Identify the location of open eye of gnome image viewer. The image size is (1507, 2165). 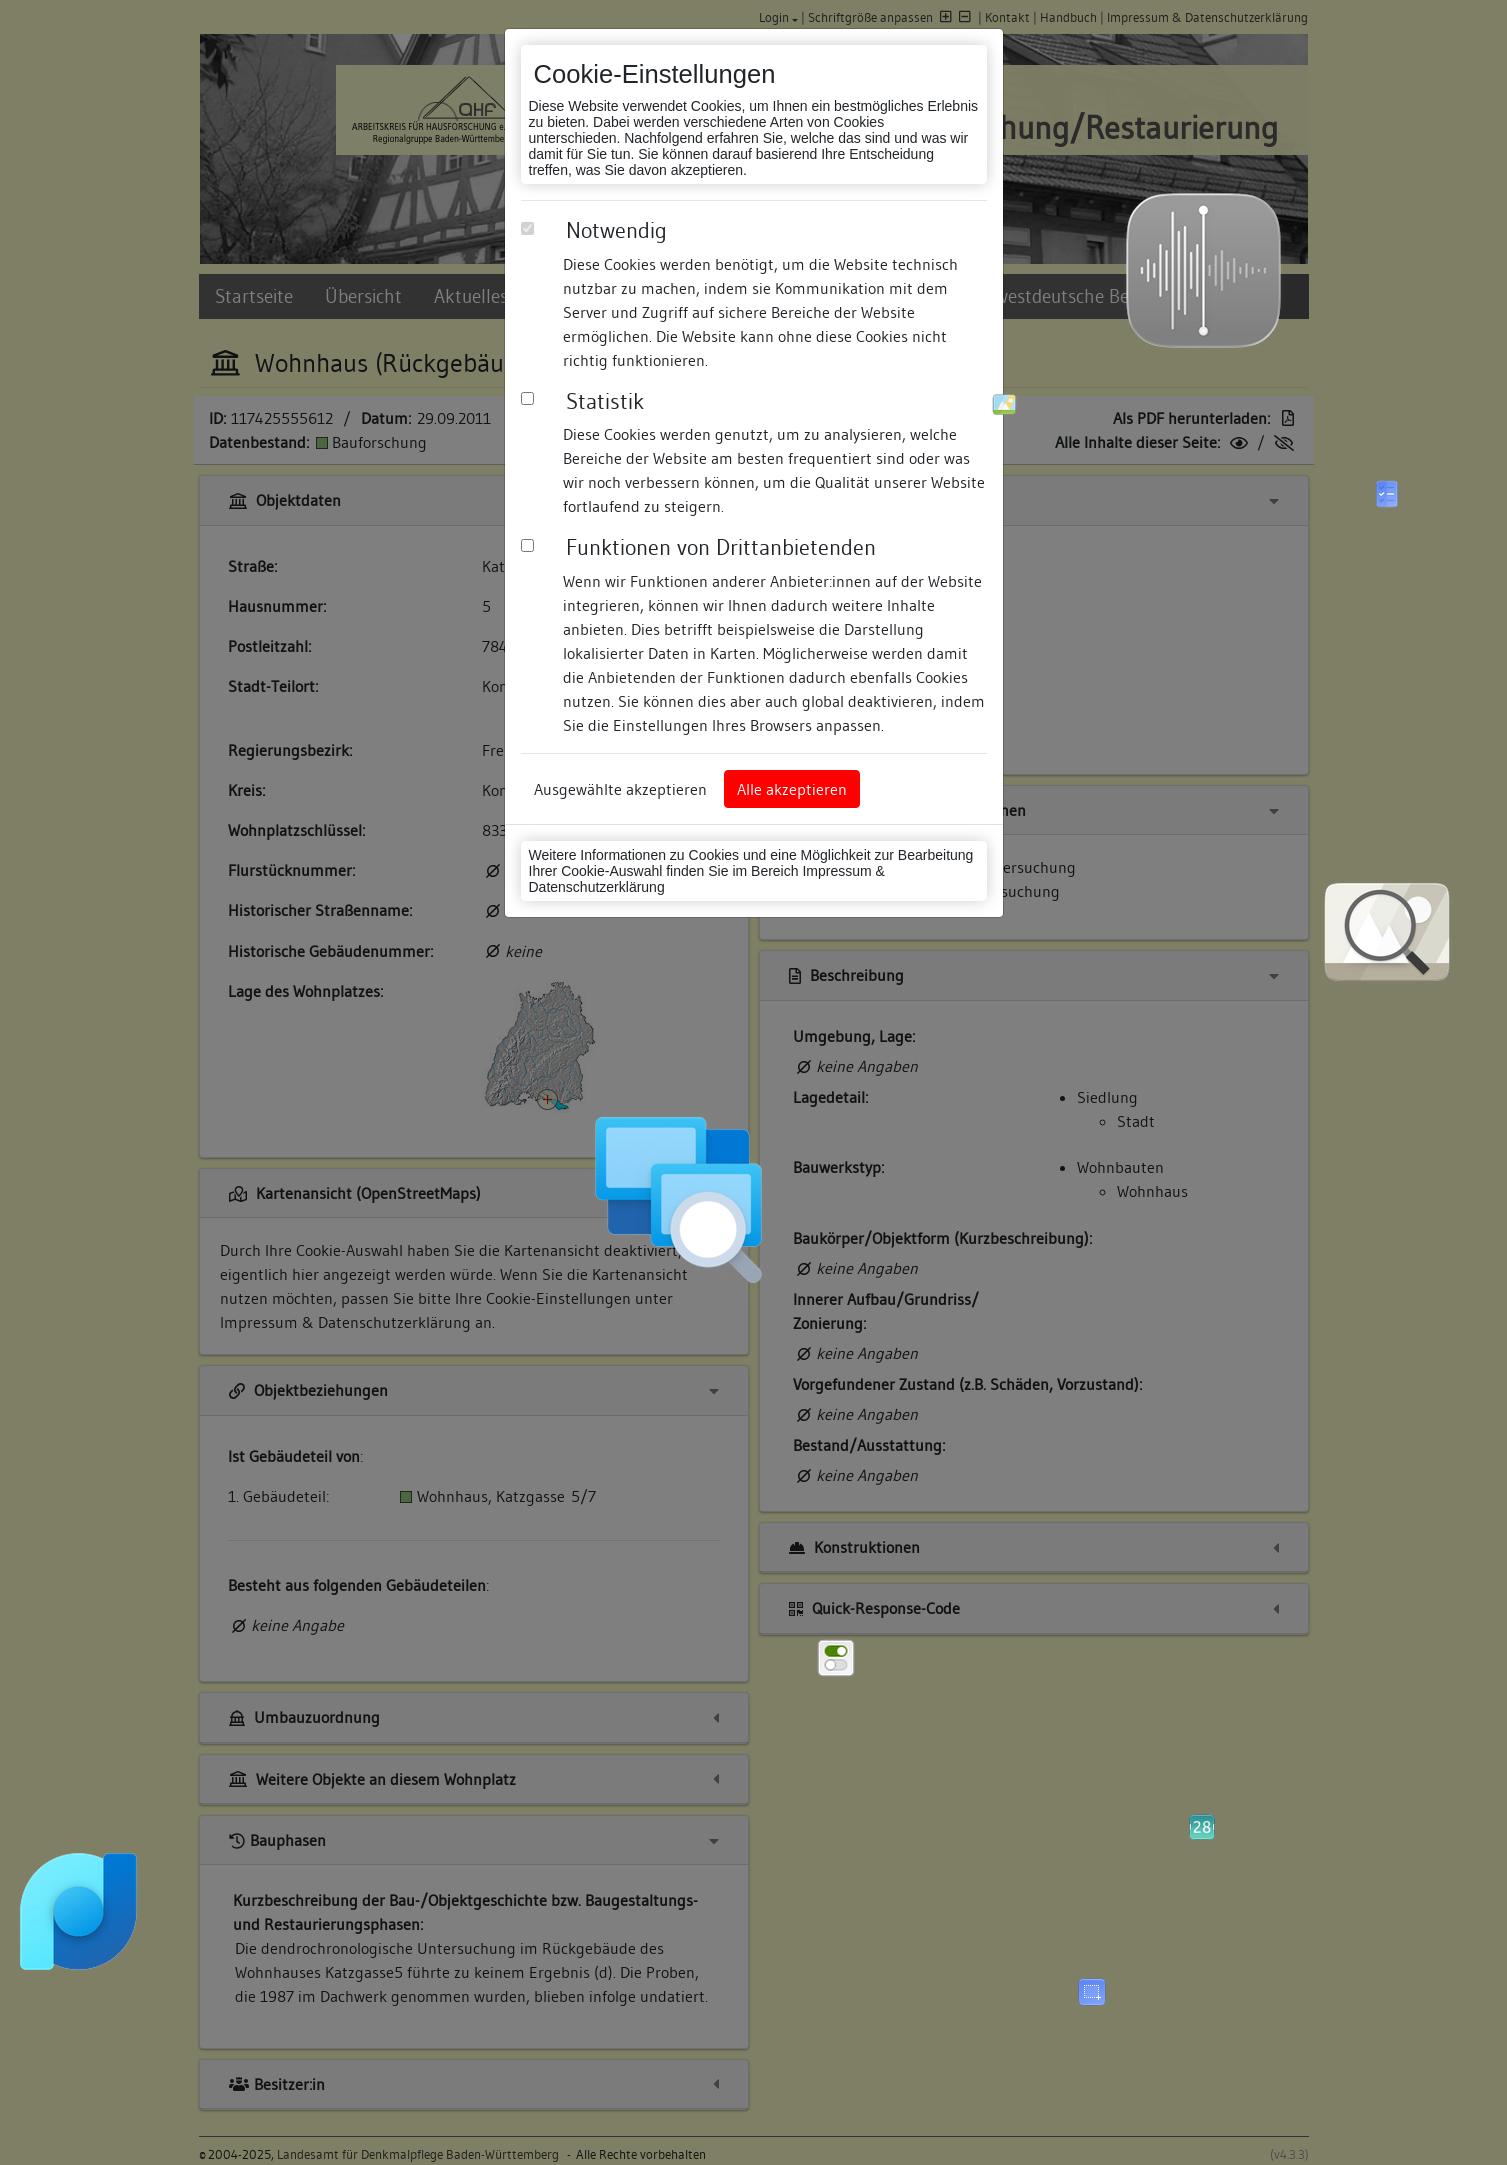
(1387, 932).